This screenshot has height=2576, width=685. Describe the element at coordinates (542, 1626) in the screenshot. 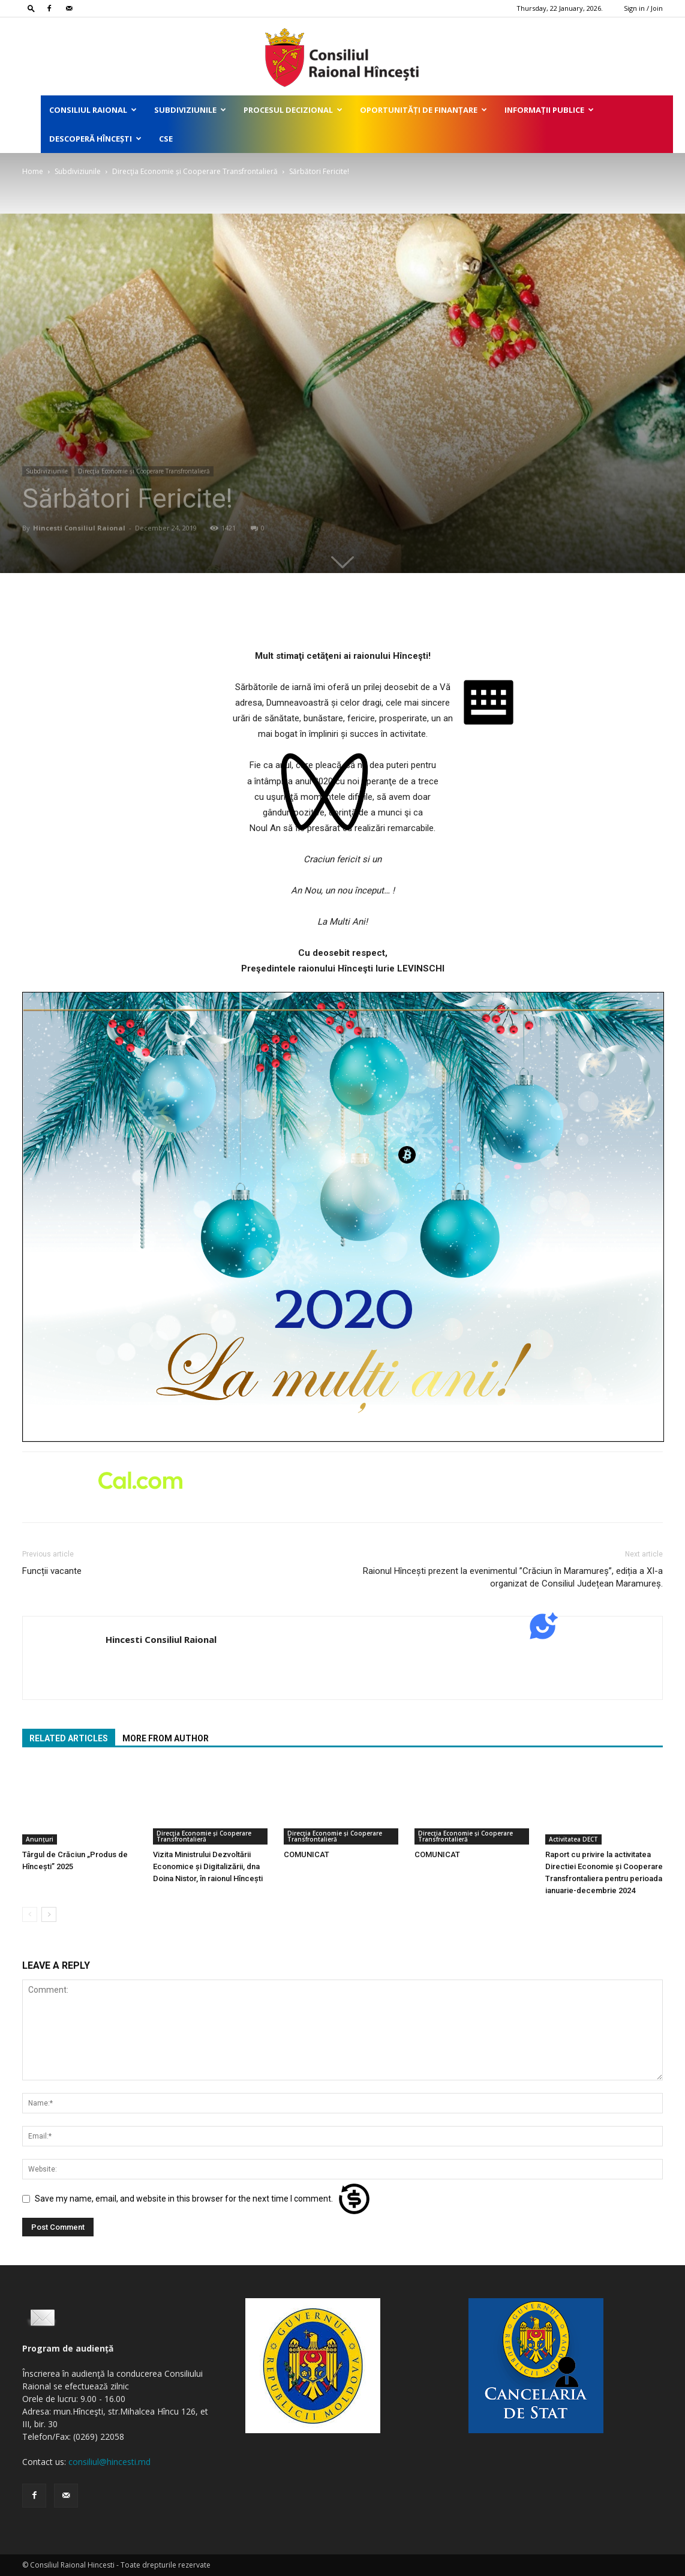

I see `chat with ai assistant` at that location.